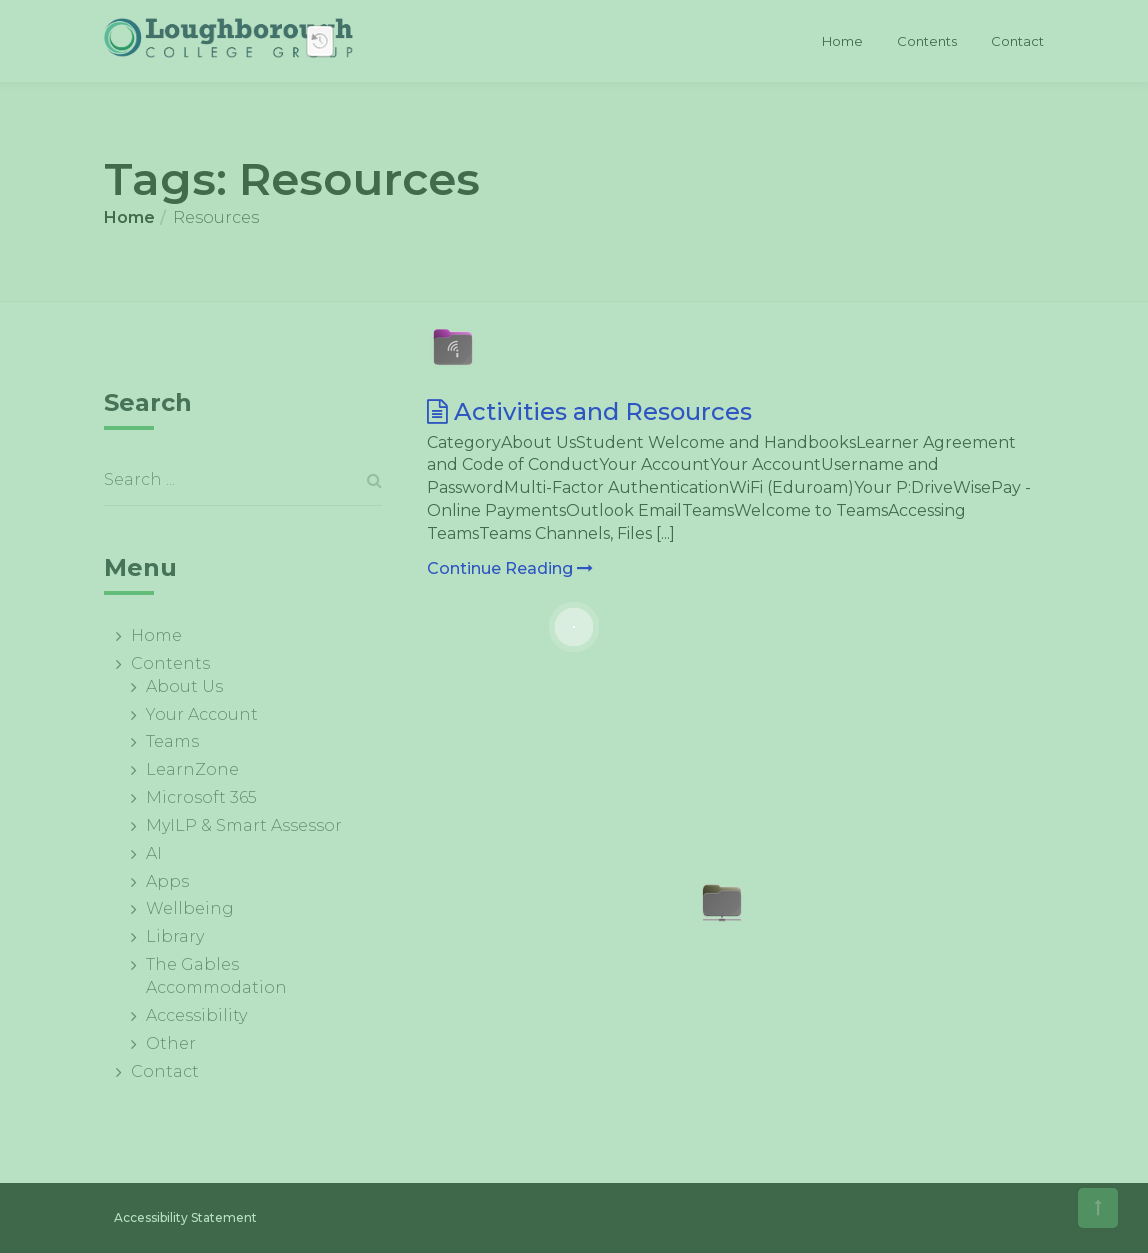  Describe the element at coordinates (722, 902) in the screenshot. I see `access a remote or network folder` at that location.